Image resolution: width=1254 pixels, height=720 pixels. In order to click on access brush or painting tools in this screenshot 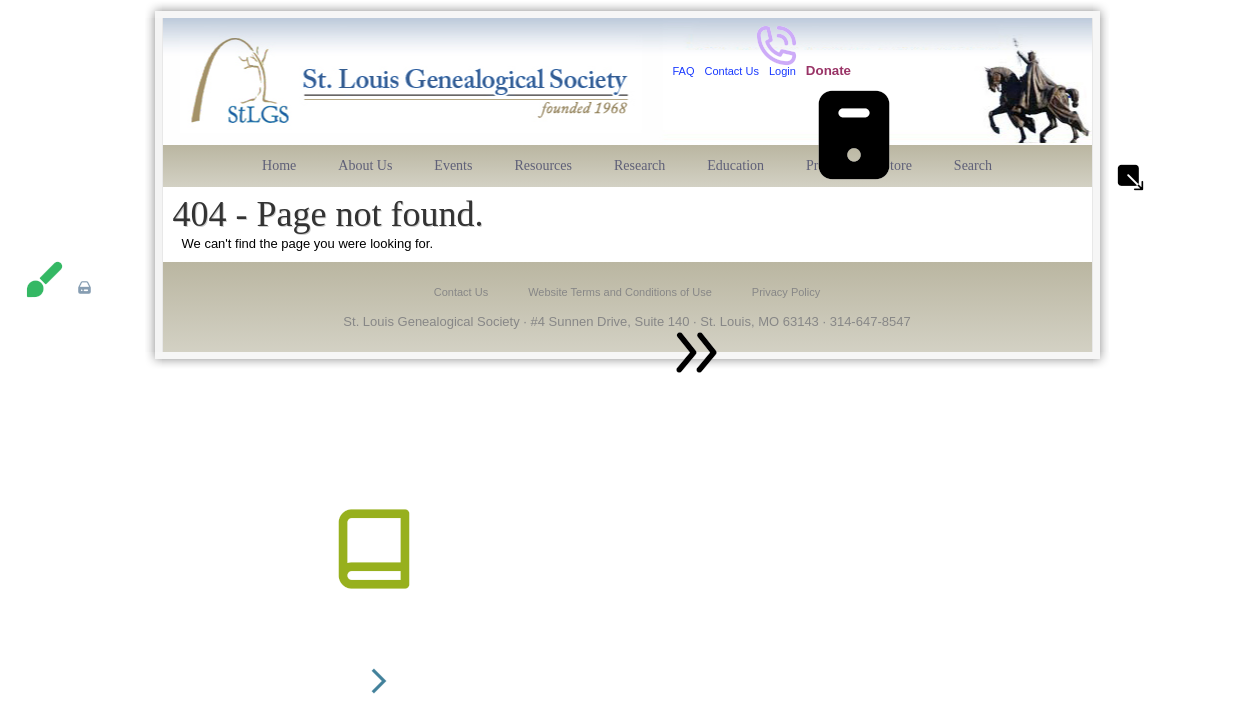, I will do `click(44, 279)`.